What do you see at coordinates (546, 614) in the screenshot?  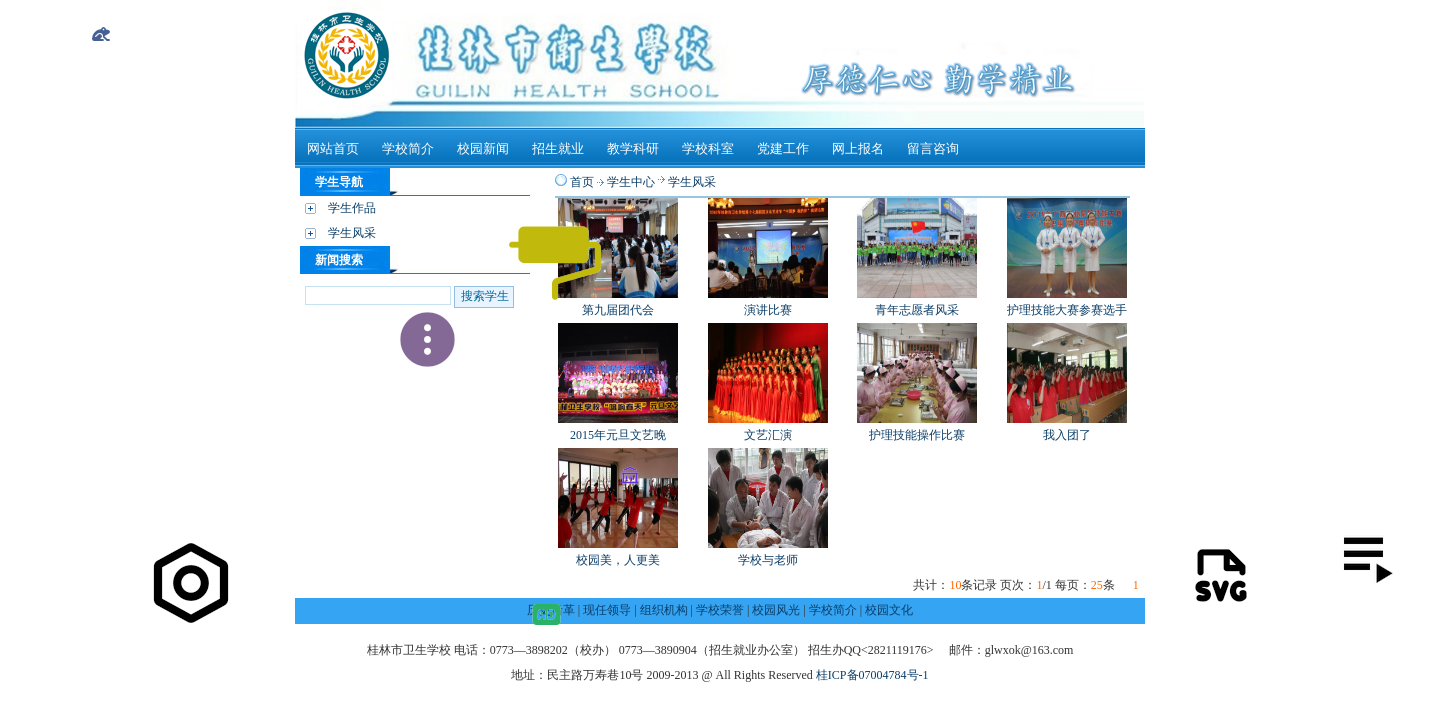 I see `enable audio description for accessibility` at bounding box center [546, 614].